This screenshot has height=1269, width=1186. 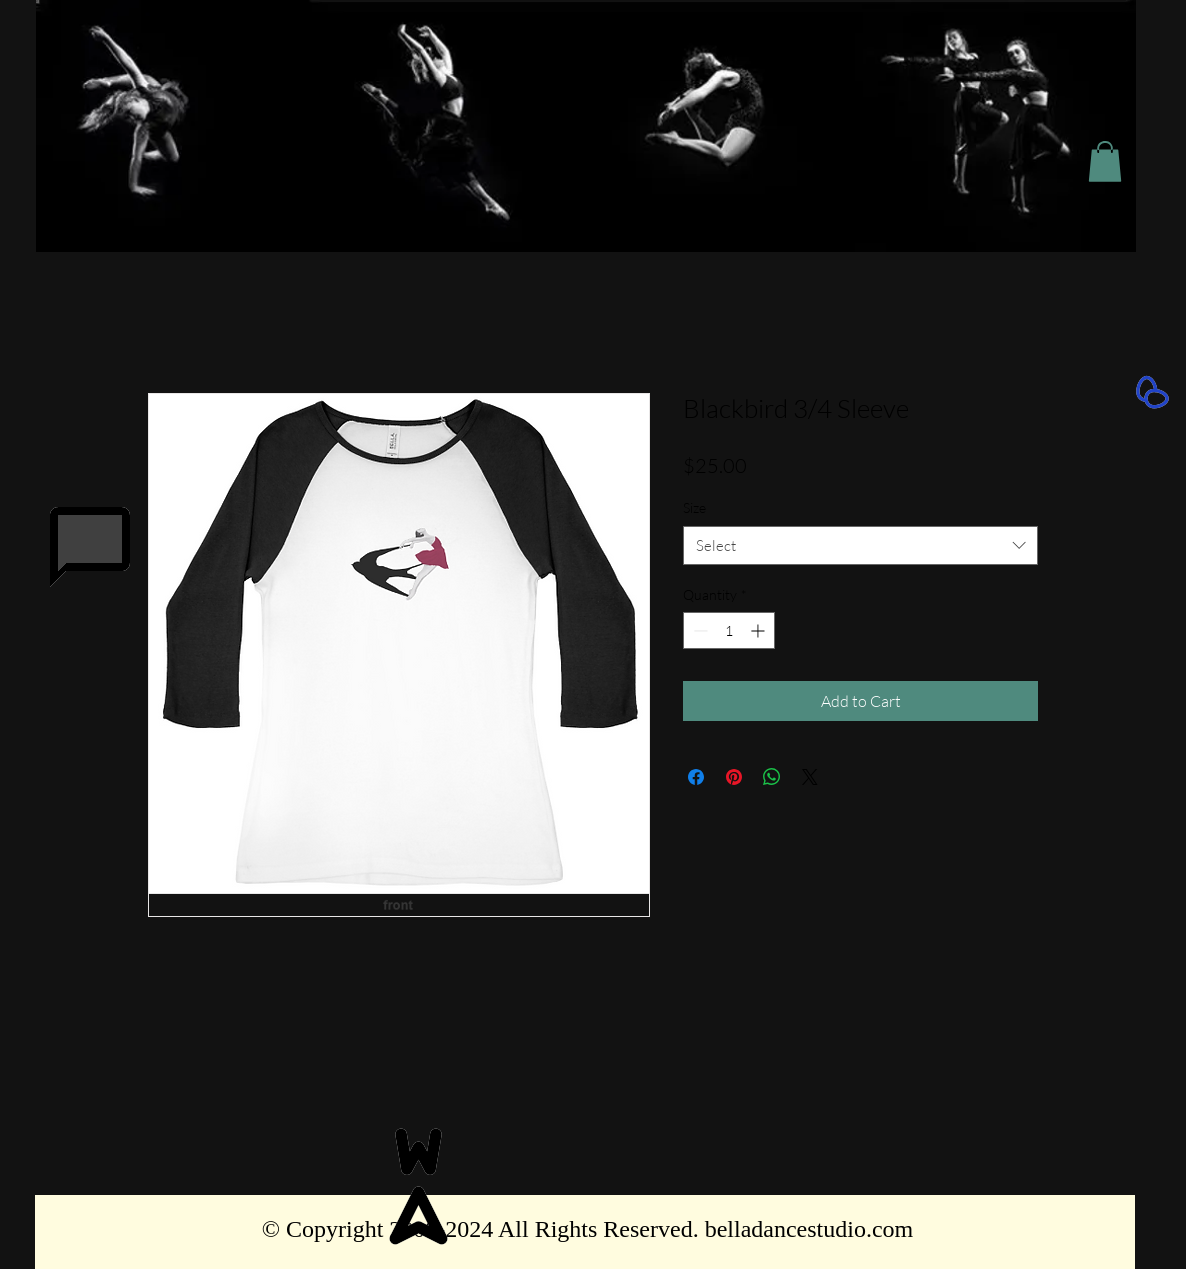 What do you see at coordinates (418, 1186) in the screenshot?
I see `navigate west` at bounding box center [418, 1186].